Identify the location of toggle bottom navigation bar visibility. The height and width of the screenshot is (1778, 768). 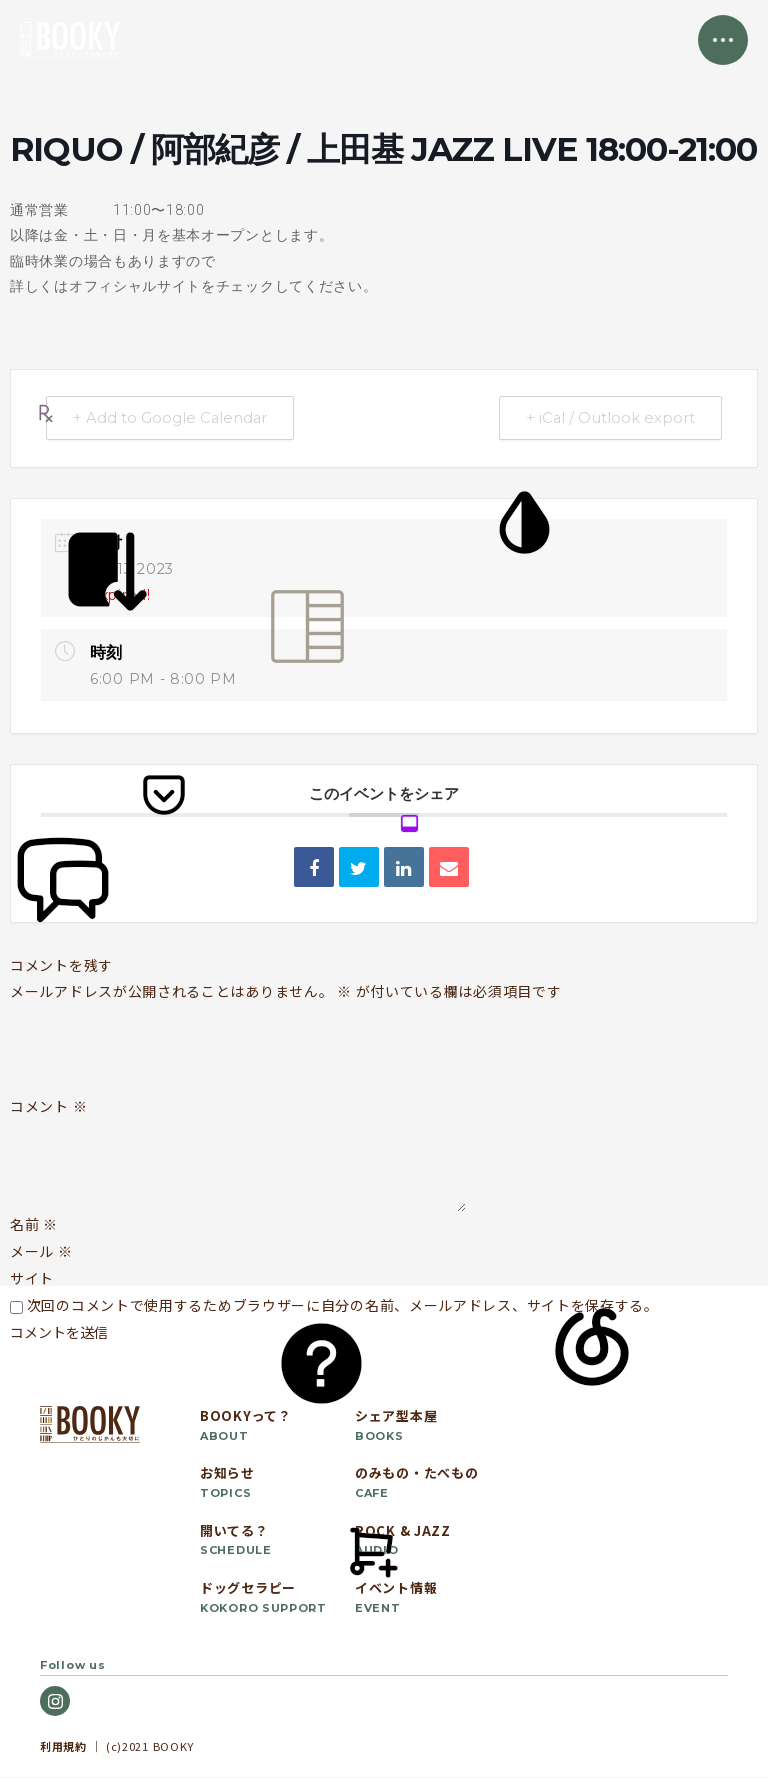
(409, 823).